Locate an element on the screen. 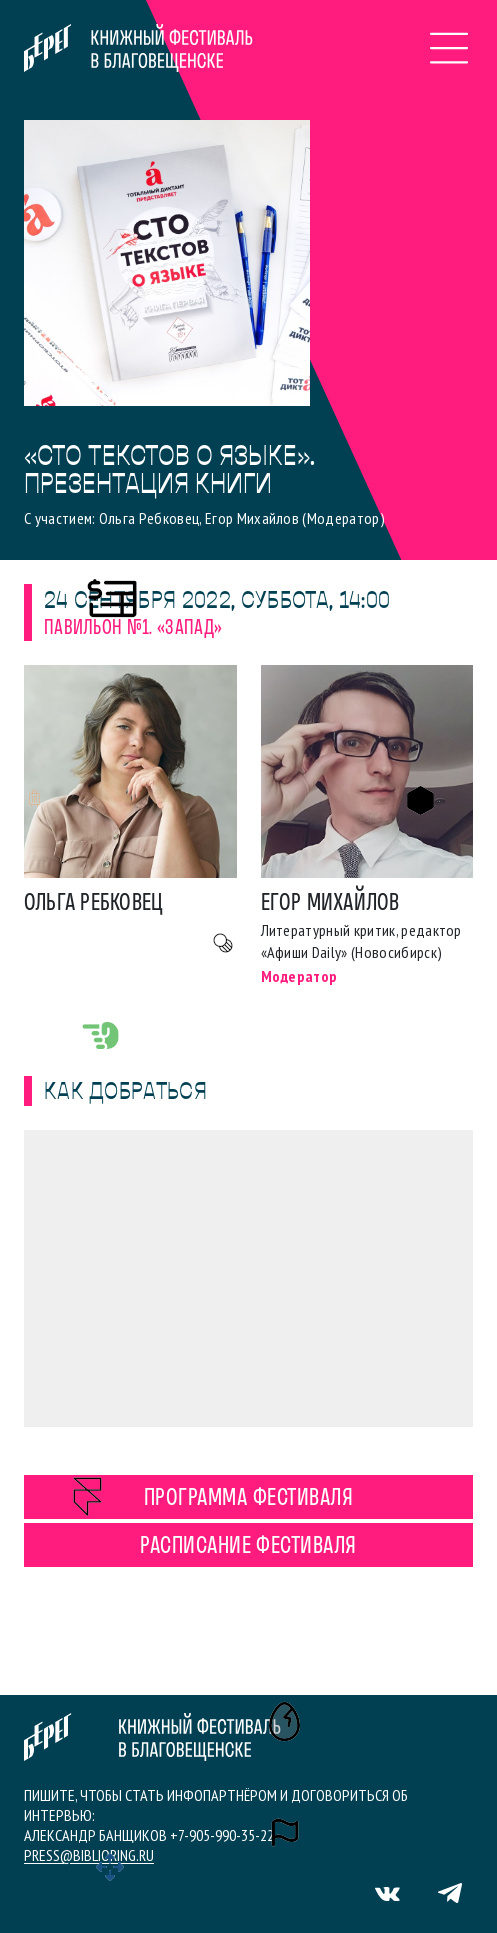  go back to the previous screen is located at coordinates (100, 1035).